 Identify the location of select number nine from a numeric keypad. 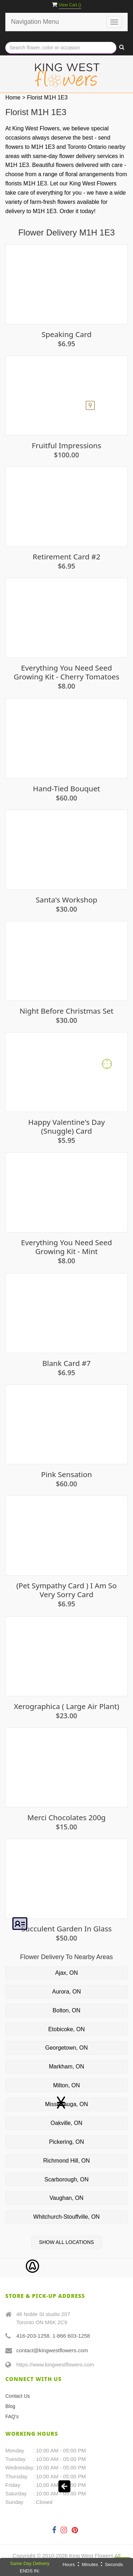
(90, 405).